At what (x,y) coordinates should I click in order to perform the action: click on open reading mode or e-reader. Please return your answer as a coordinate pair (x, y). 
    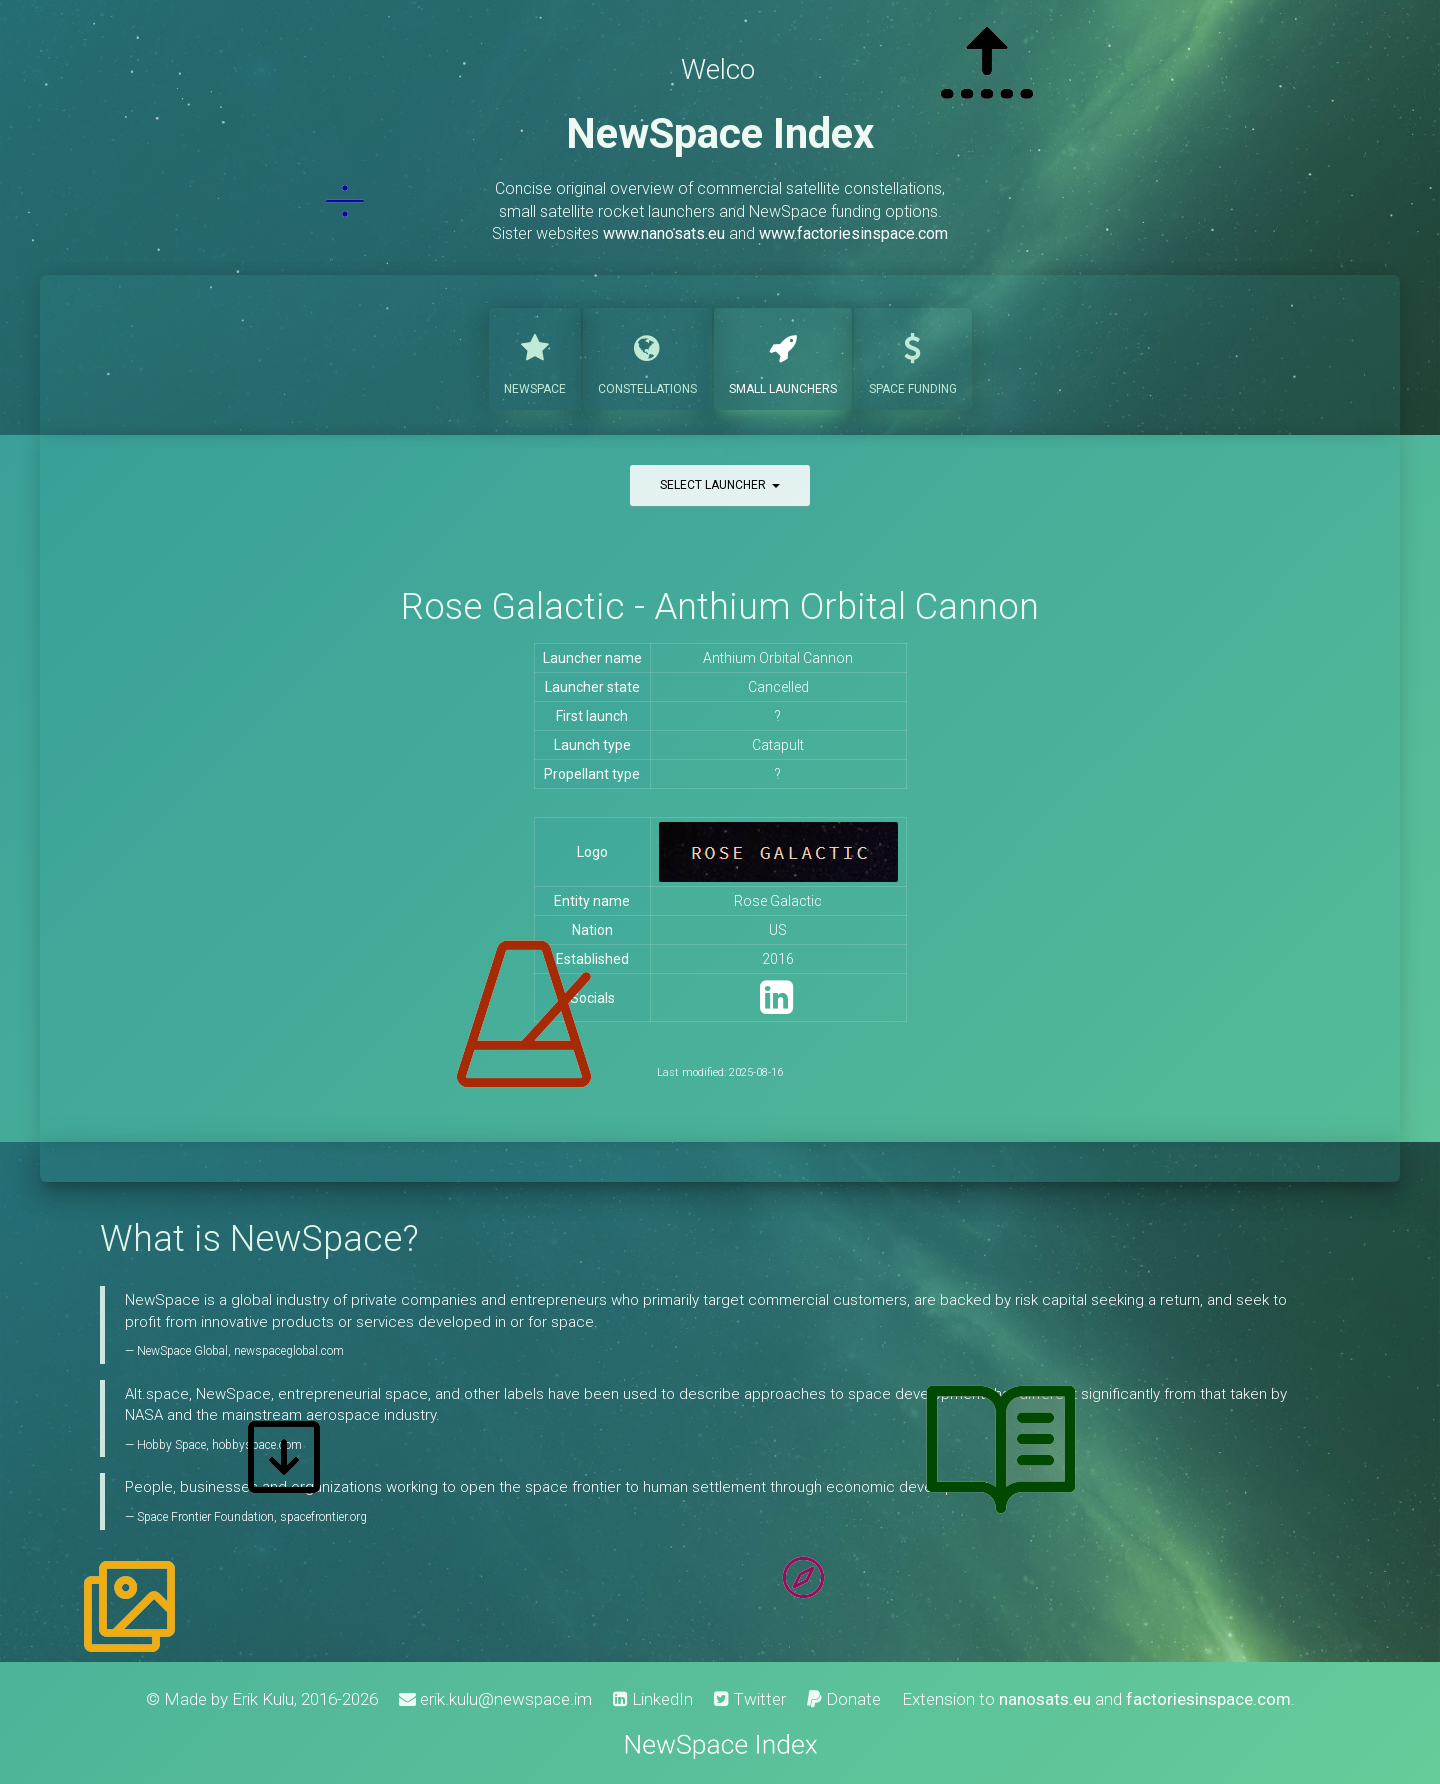
    Looking at the image, I should click on (1001, 1439).